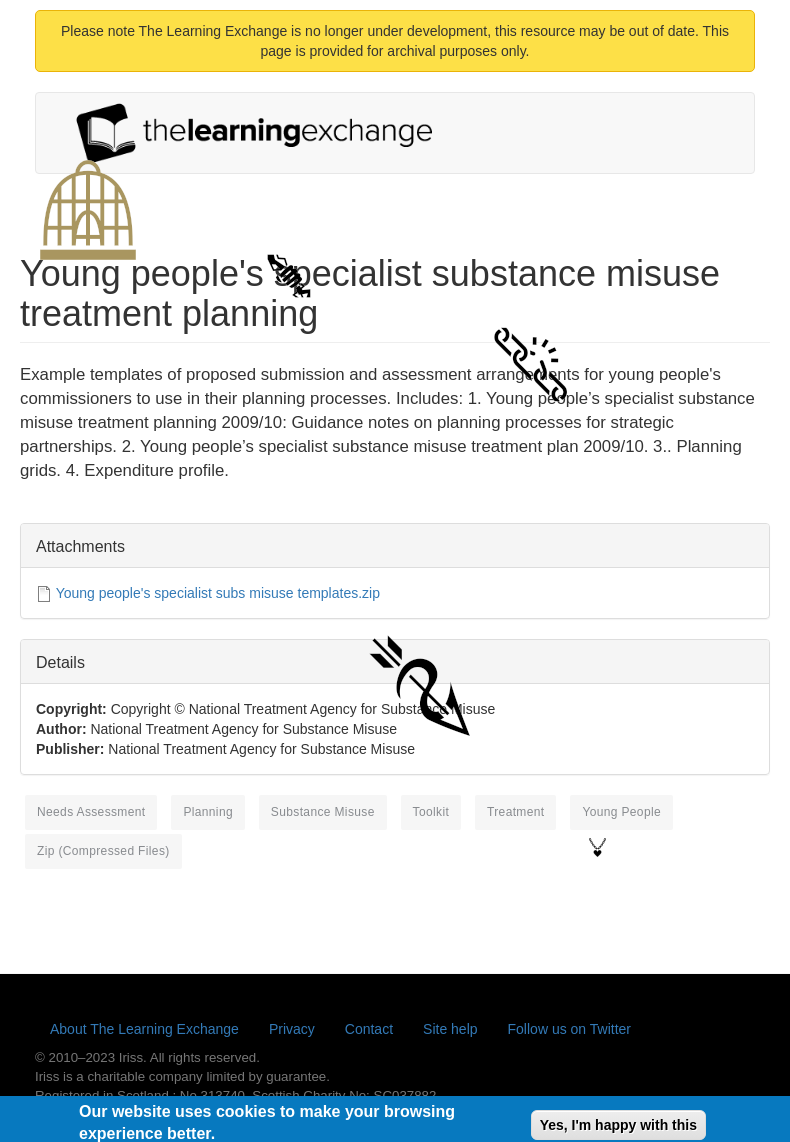 The height and width of the screenshot is (1142, 790). Describe the element at coordinates (597, 847) in the screenshot. I see `view jewelry or accessories collection` at that location.